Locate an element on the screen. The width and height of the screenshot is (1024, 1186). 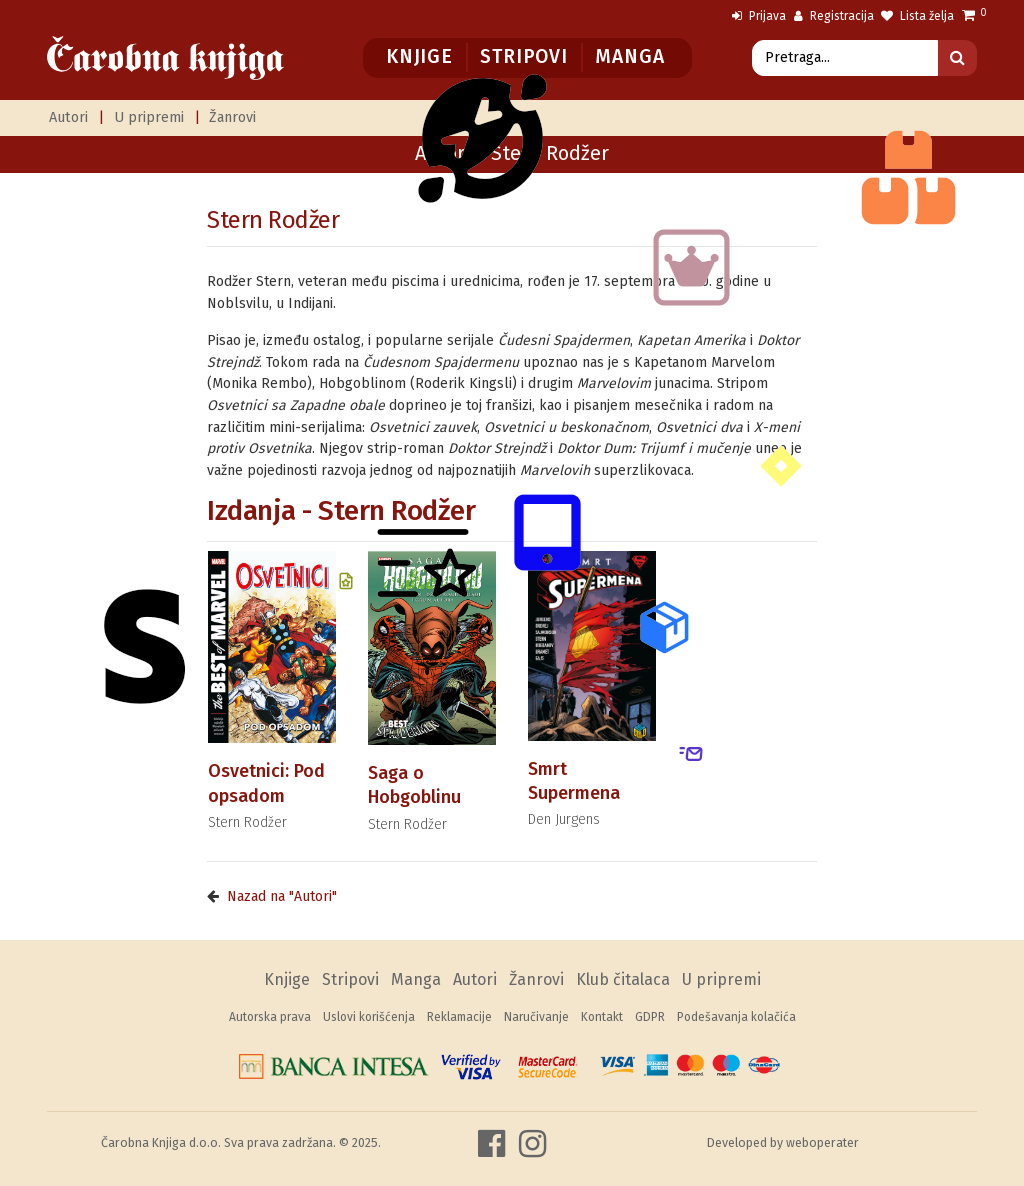
send message quickly is located at coordinates (691, 754).